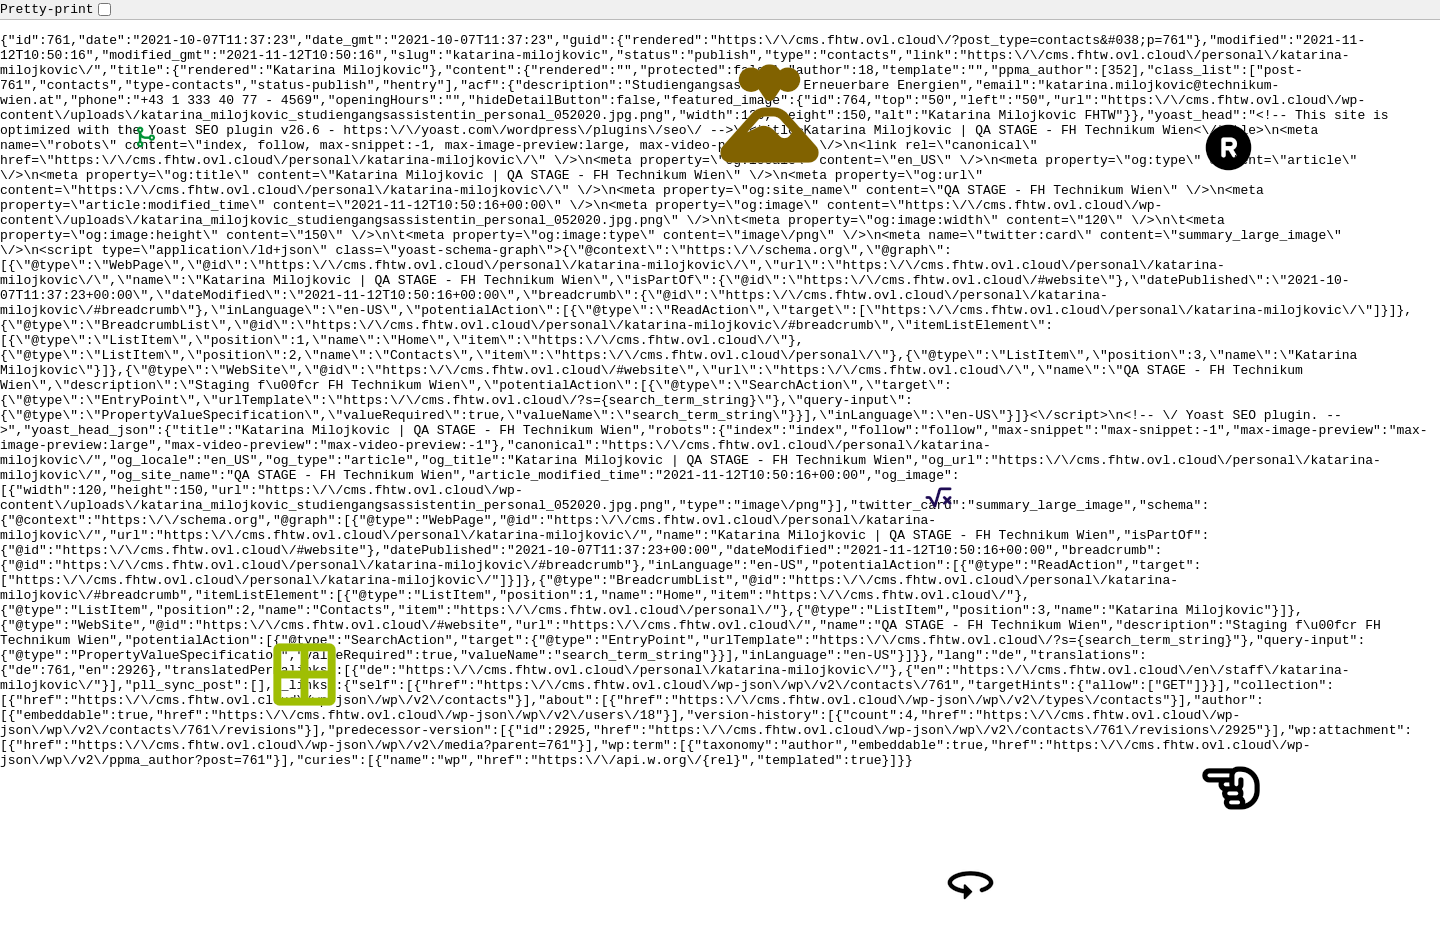  What do you see at coordinates (769, 113) in the screenshot?
I see `indicates volcanic or geothermal activity` at bounding box center [769, 113].